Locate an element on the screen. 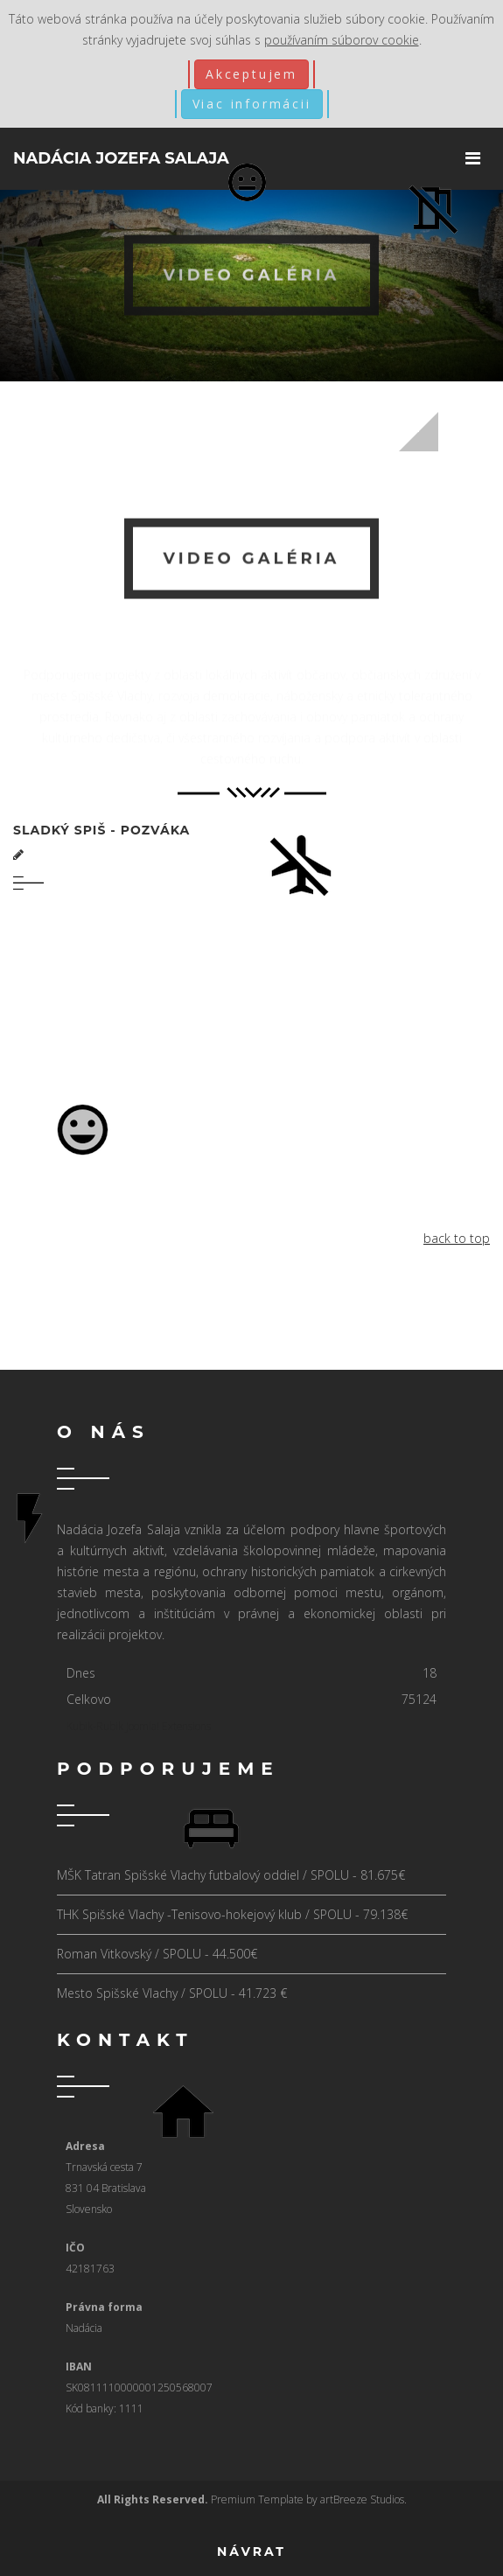  navigate to home screen is located at coordinates (183, 2112).